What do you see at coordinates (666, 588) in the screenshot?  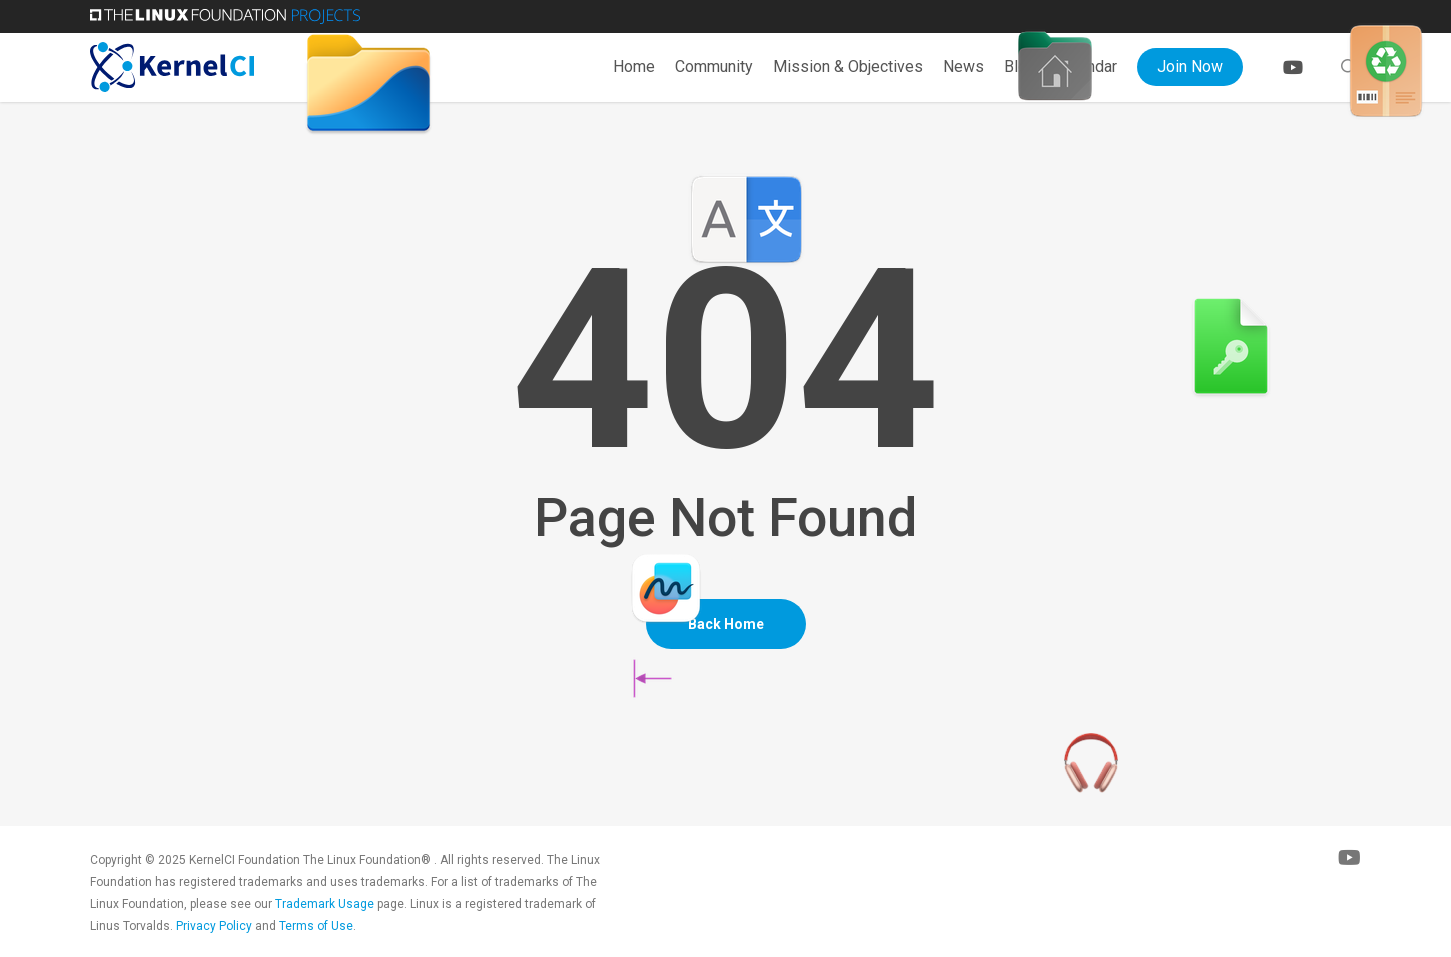 I see `open freeform app for collaborative brainstorming` at bounding box center [666, 588].